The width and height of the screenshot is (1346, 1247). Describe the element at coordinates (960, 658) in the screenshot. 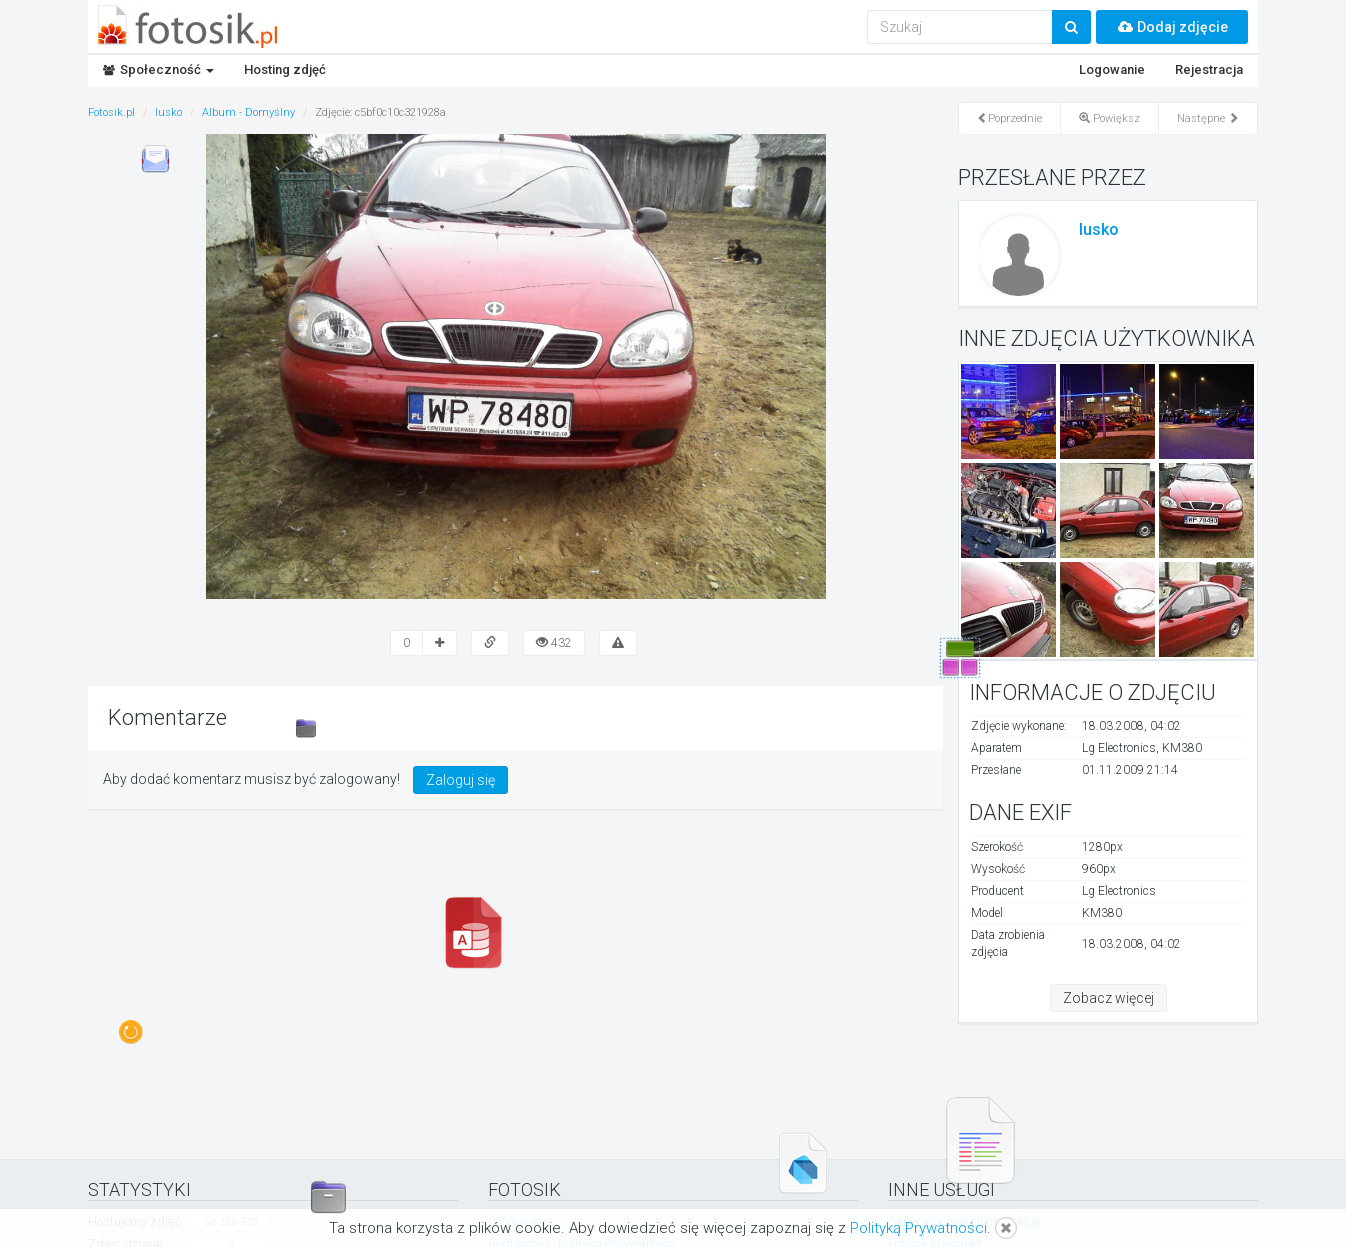

I see `select all items in the current view` at that location.